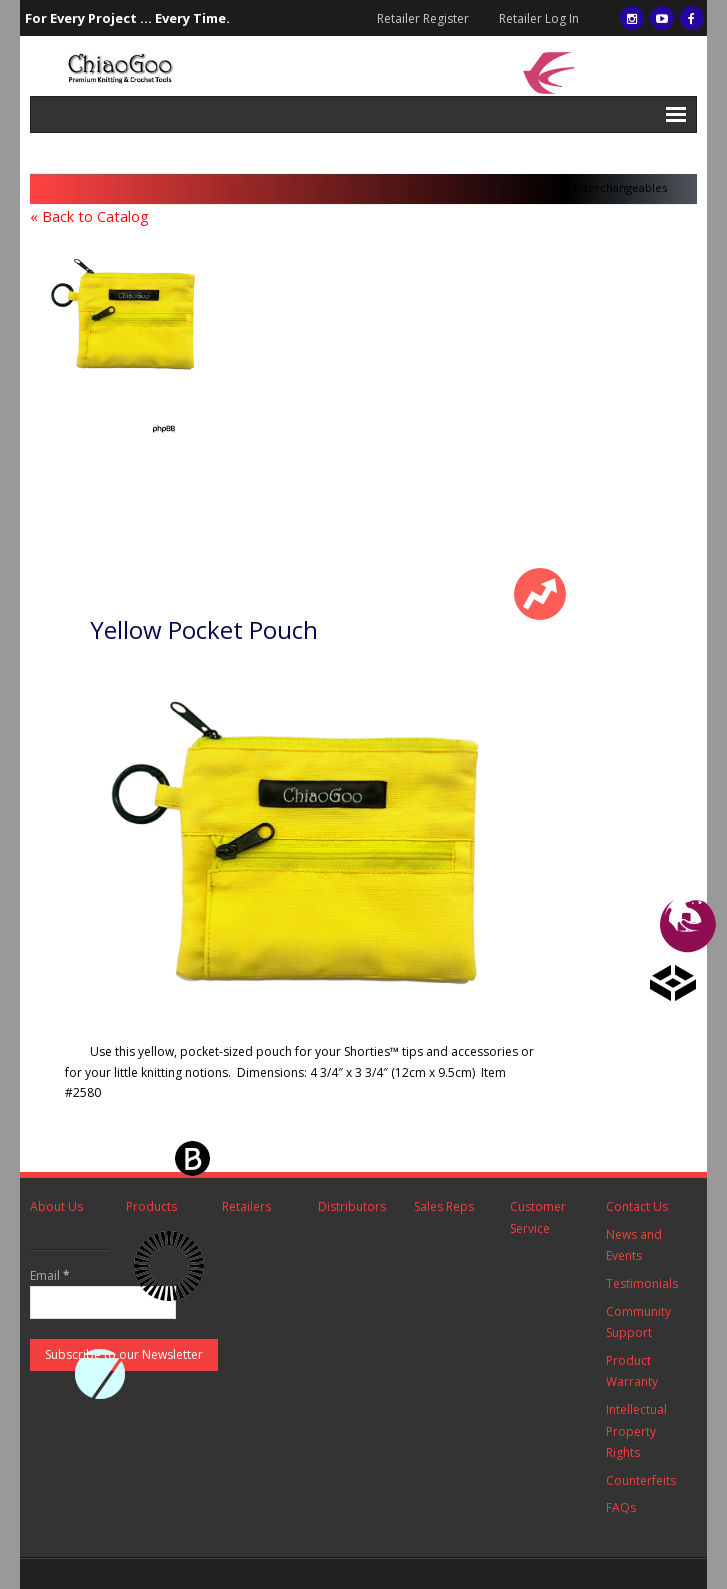 The image size is (727, 1589). I want to click on brevo email marketing platform logo, so click(192, 1158).